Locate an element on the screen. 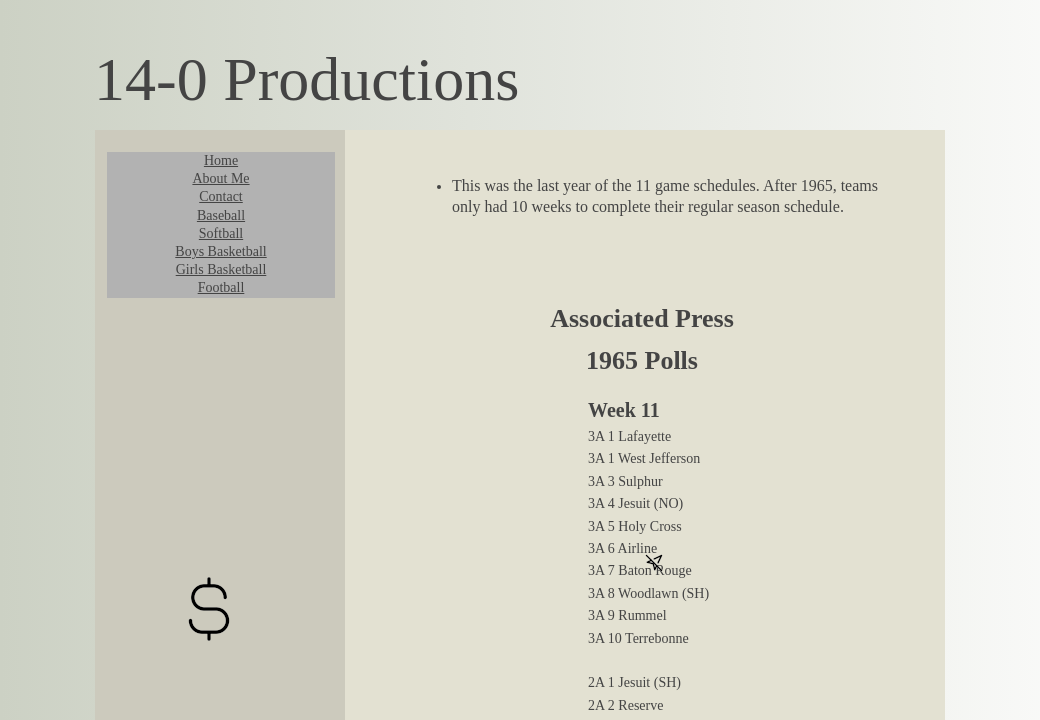 Image resolution: width=1040 pixels, height=720 pixels. view account balance or financial information is located at coordinates (209, 609).